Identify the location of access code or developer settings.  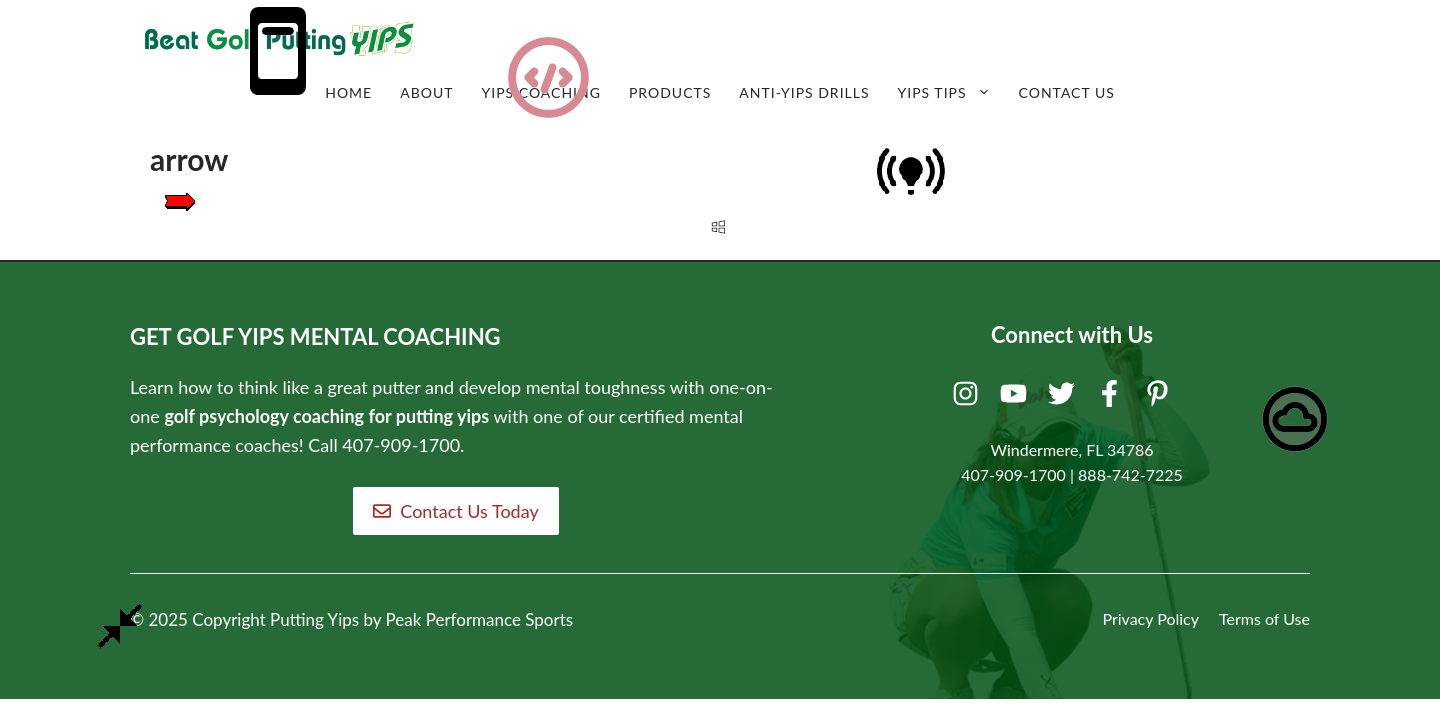
(548, 77).